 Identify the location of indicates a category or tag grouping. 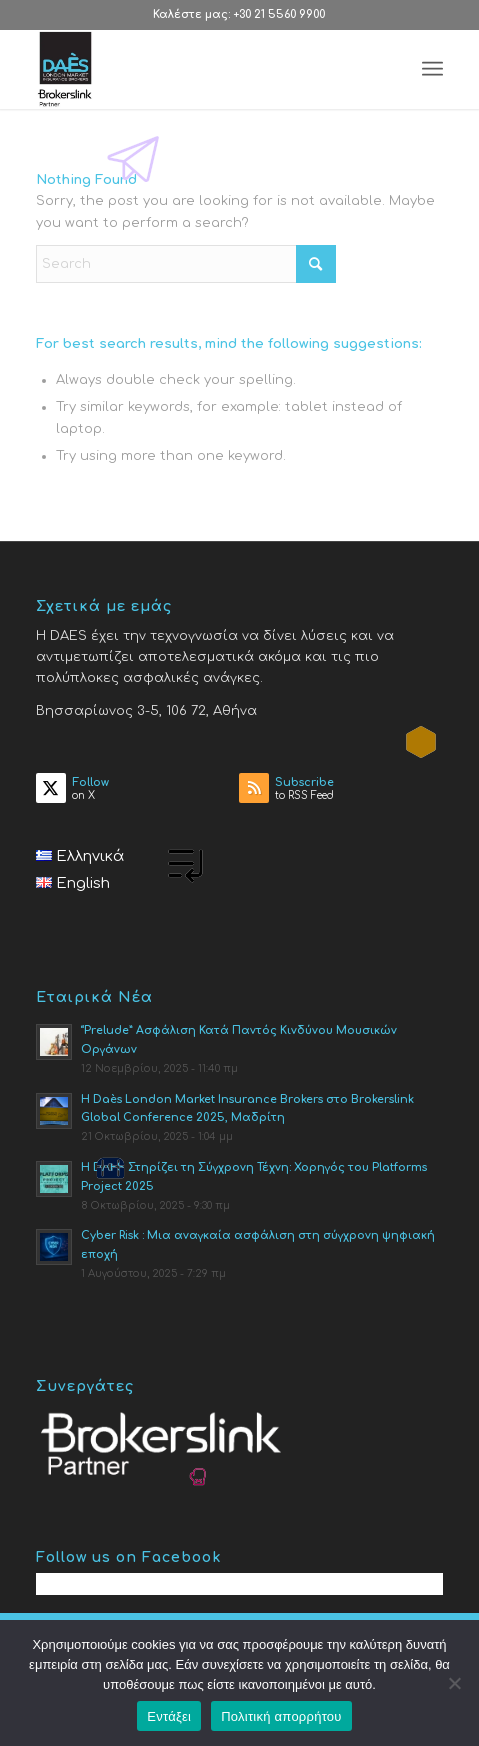
(421, 742).